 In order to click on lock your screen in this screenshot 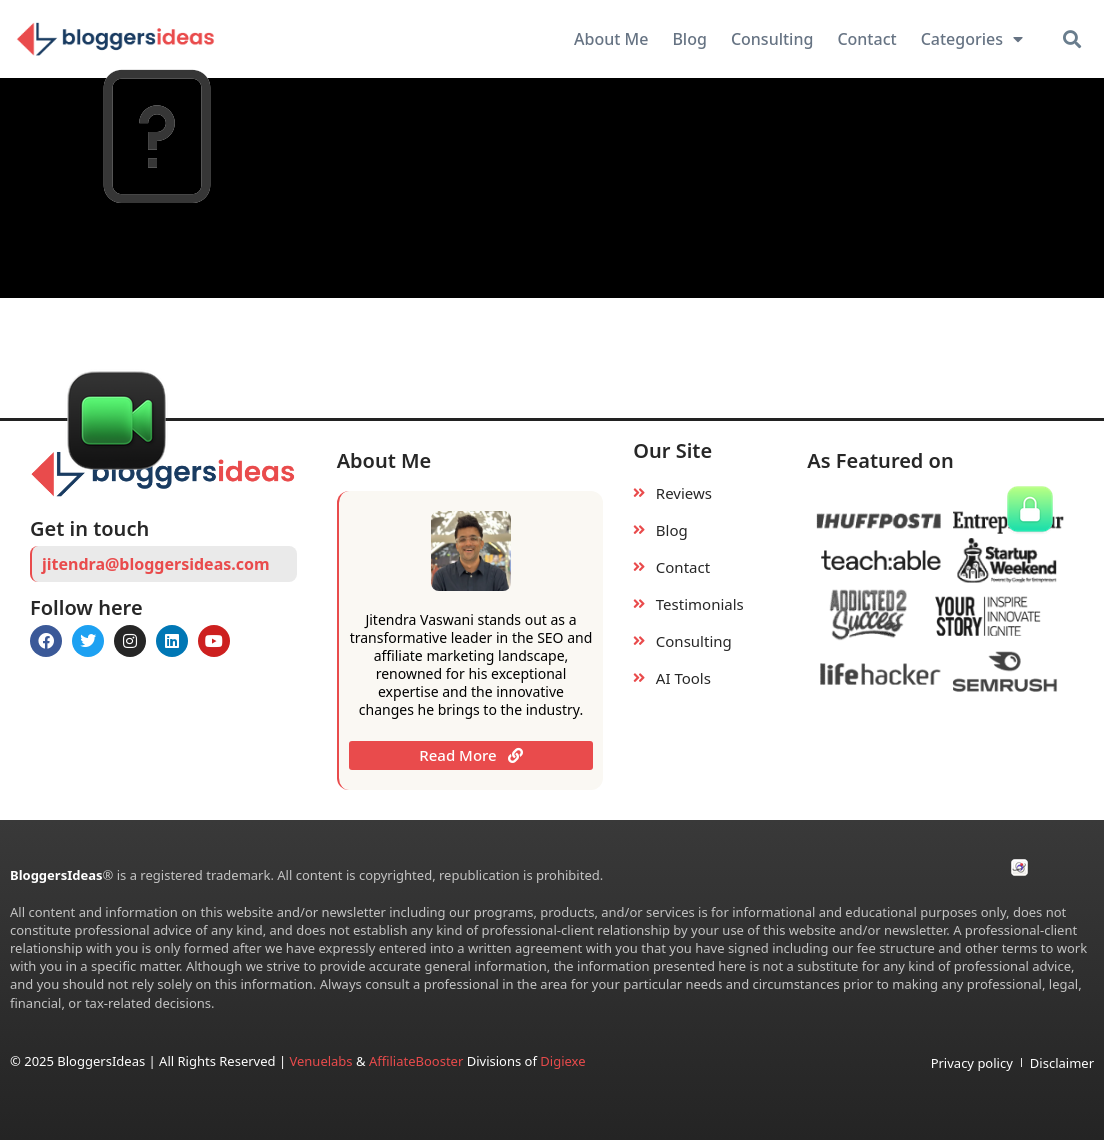, I will do `click(1030, 509)`.